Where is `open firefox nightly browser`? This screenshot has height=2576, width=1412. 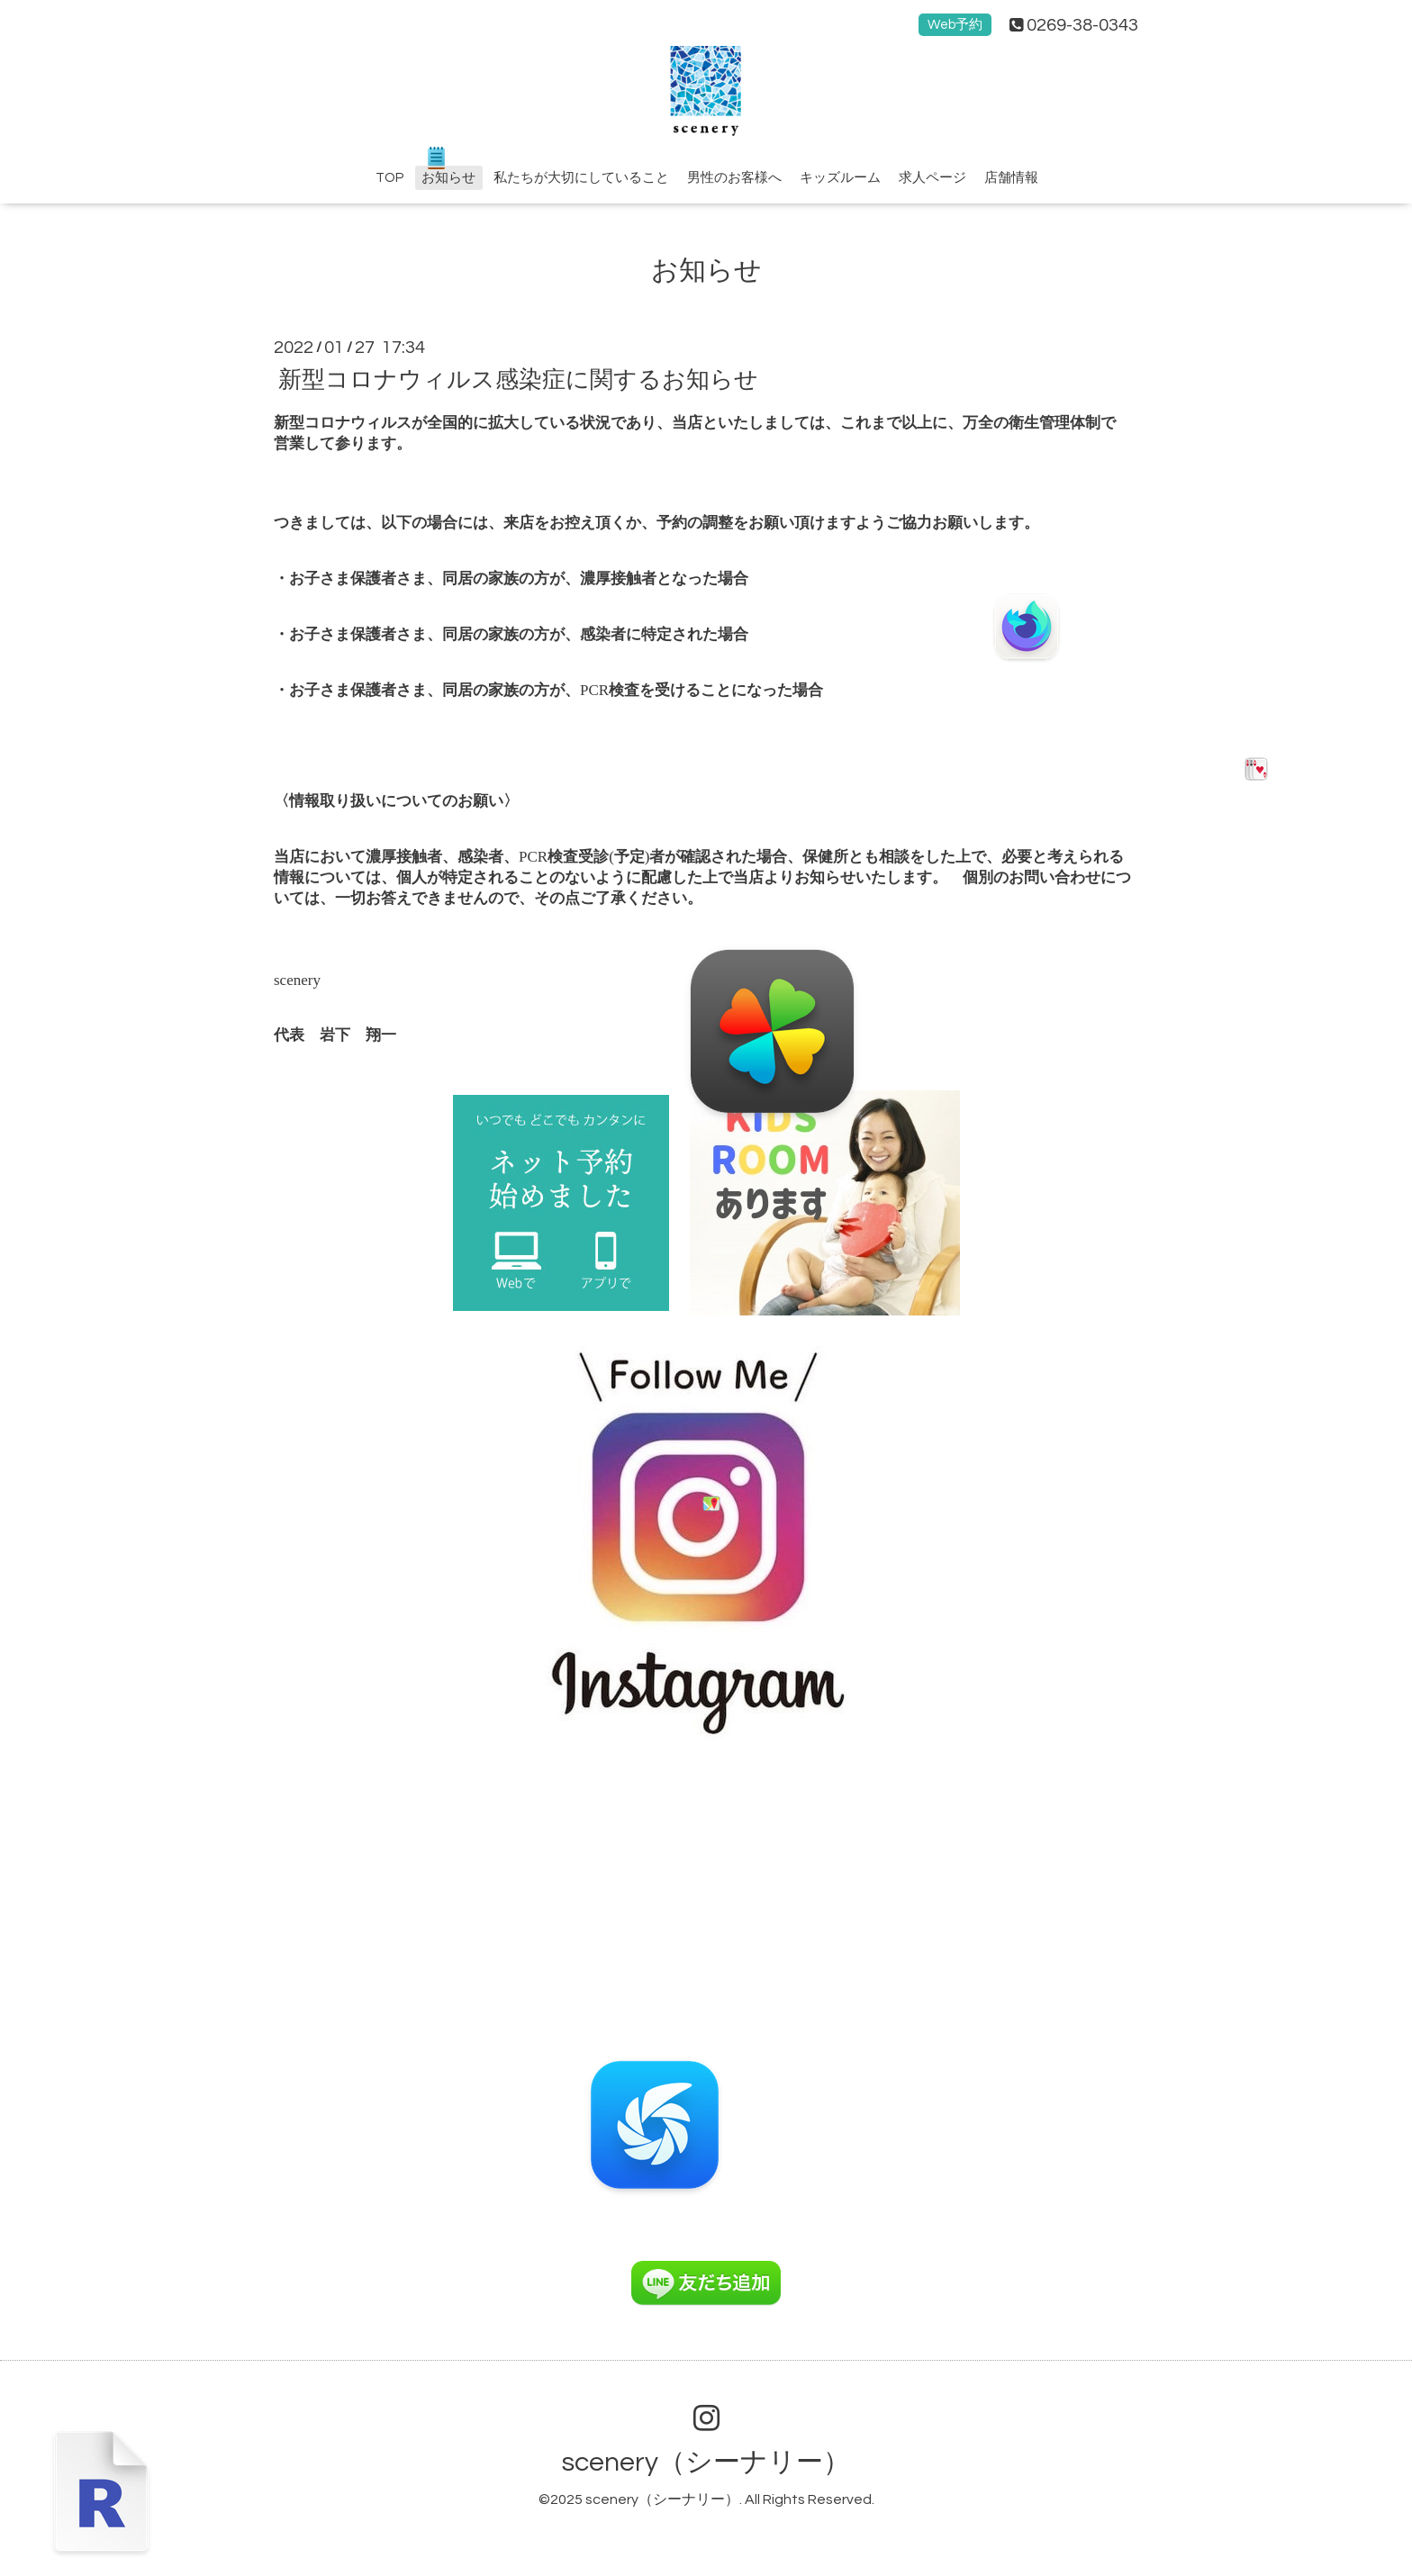 open firefox nightly browser is located at coordinates (1027, 627).